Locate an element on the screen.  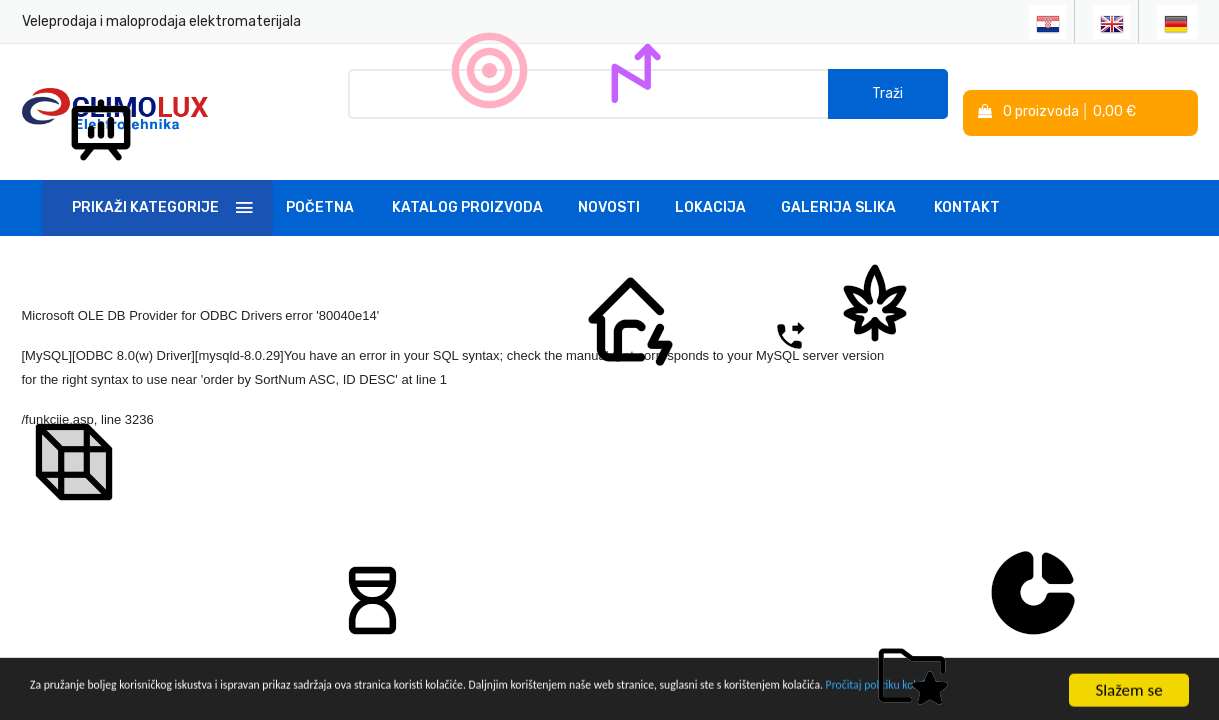
view 3D model or object is located at coordinates (74, 462).